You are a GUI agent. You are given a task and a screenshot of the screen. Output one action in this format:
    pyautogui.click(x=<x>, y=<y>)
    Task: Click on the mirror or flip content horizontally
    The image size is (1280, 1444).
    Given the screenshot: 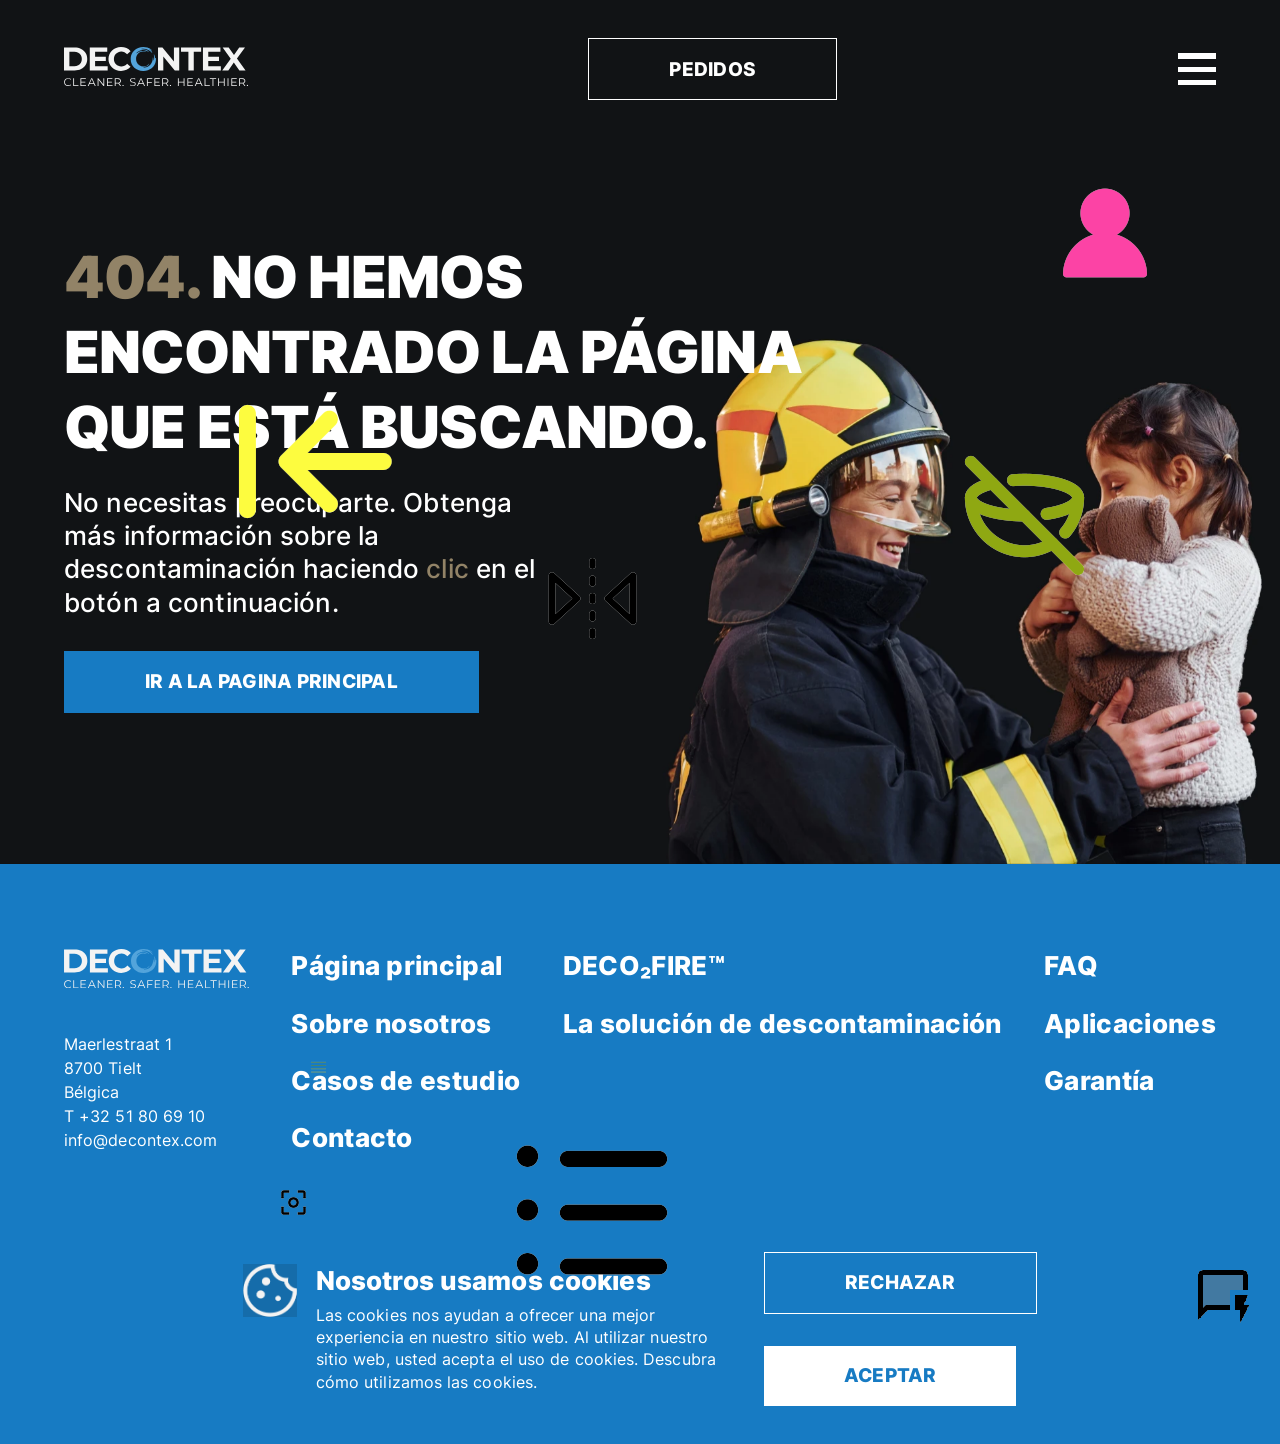 What is the action you would take?
    pyautogui.click(x=592, y=598)
    